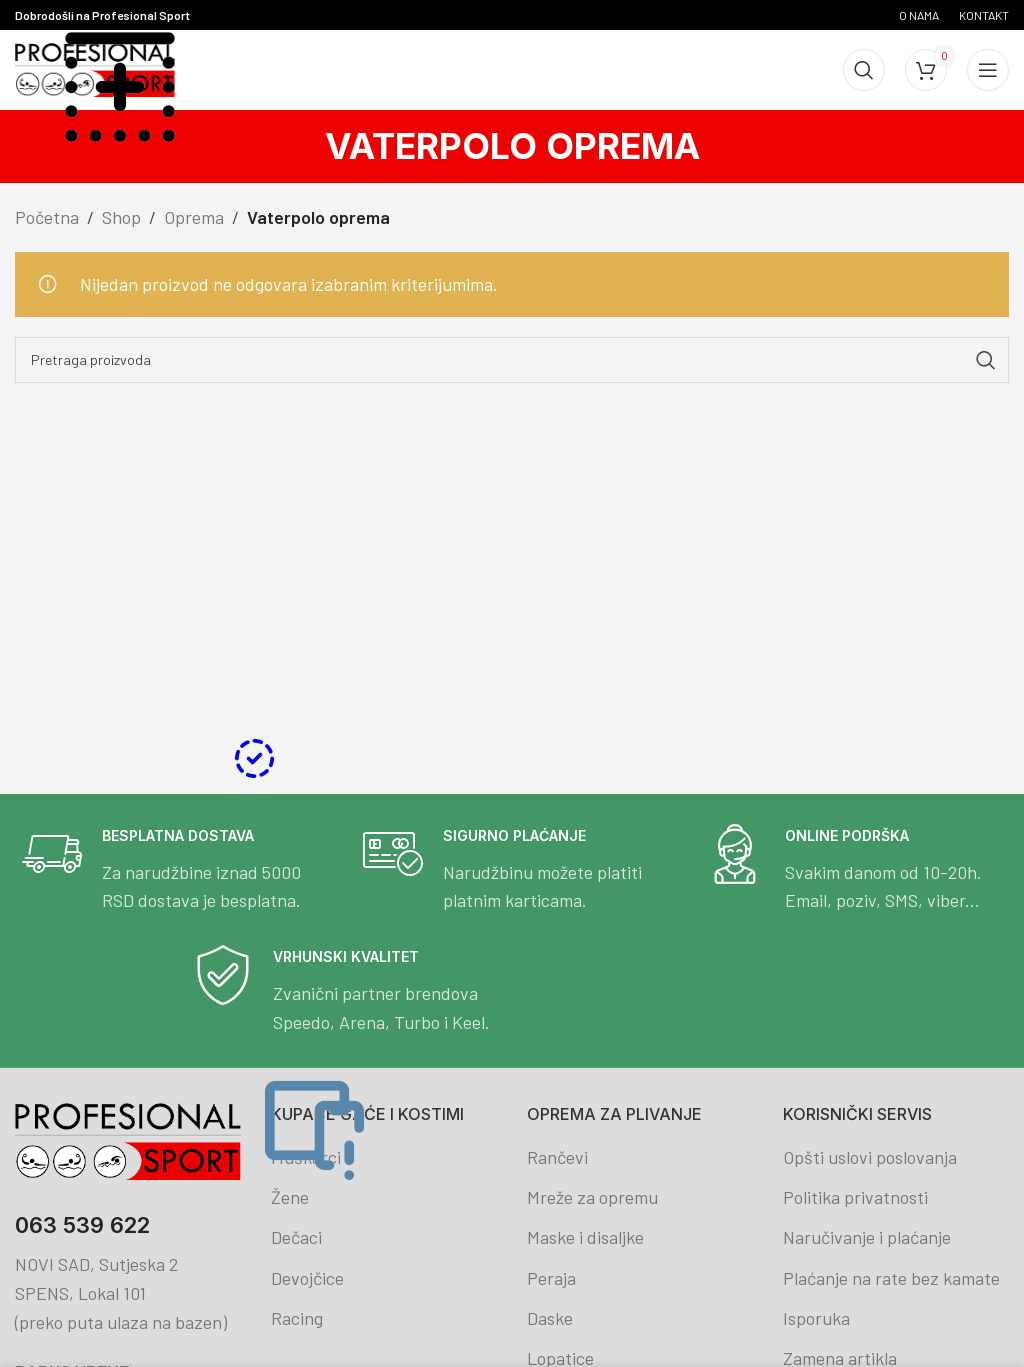 The width and height of the screenshot is (1024, 1367). Describe the element at coordinates (314, 1125) in the screenshot. I see `device sync error or warning` at that location.